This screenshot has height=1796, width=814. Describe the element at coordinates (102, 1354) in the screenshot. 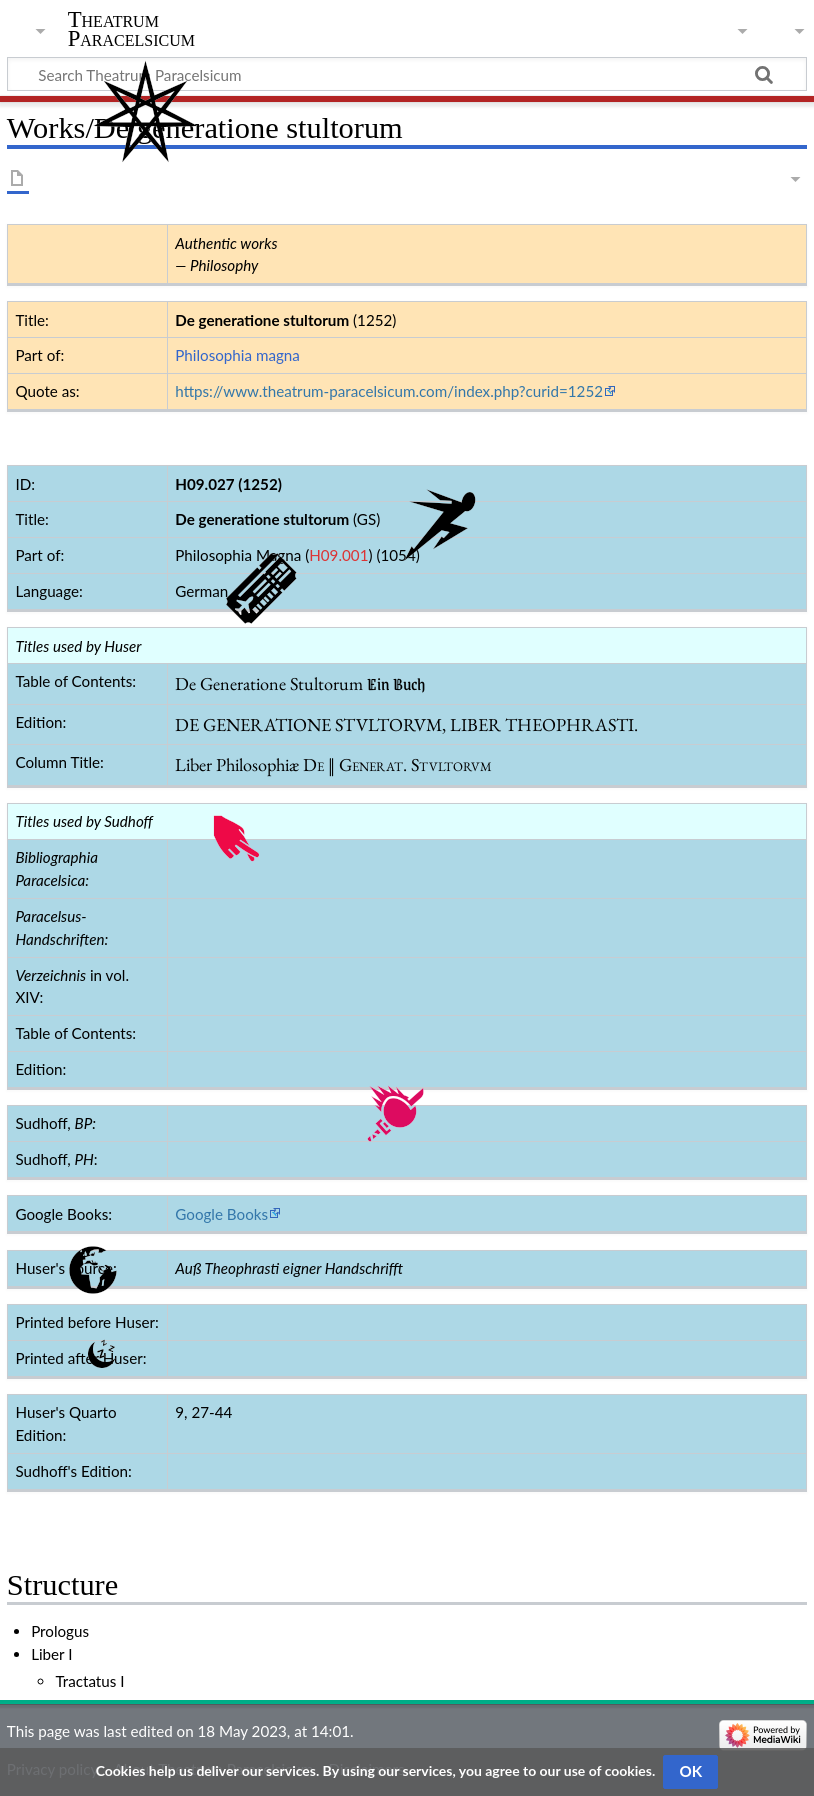

I see `enable sleep or night mode` at that location.